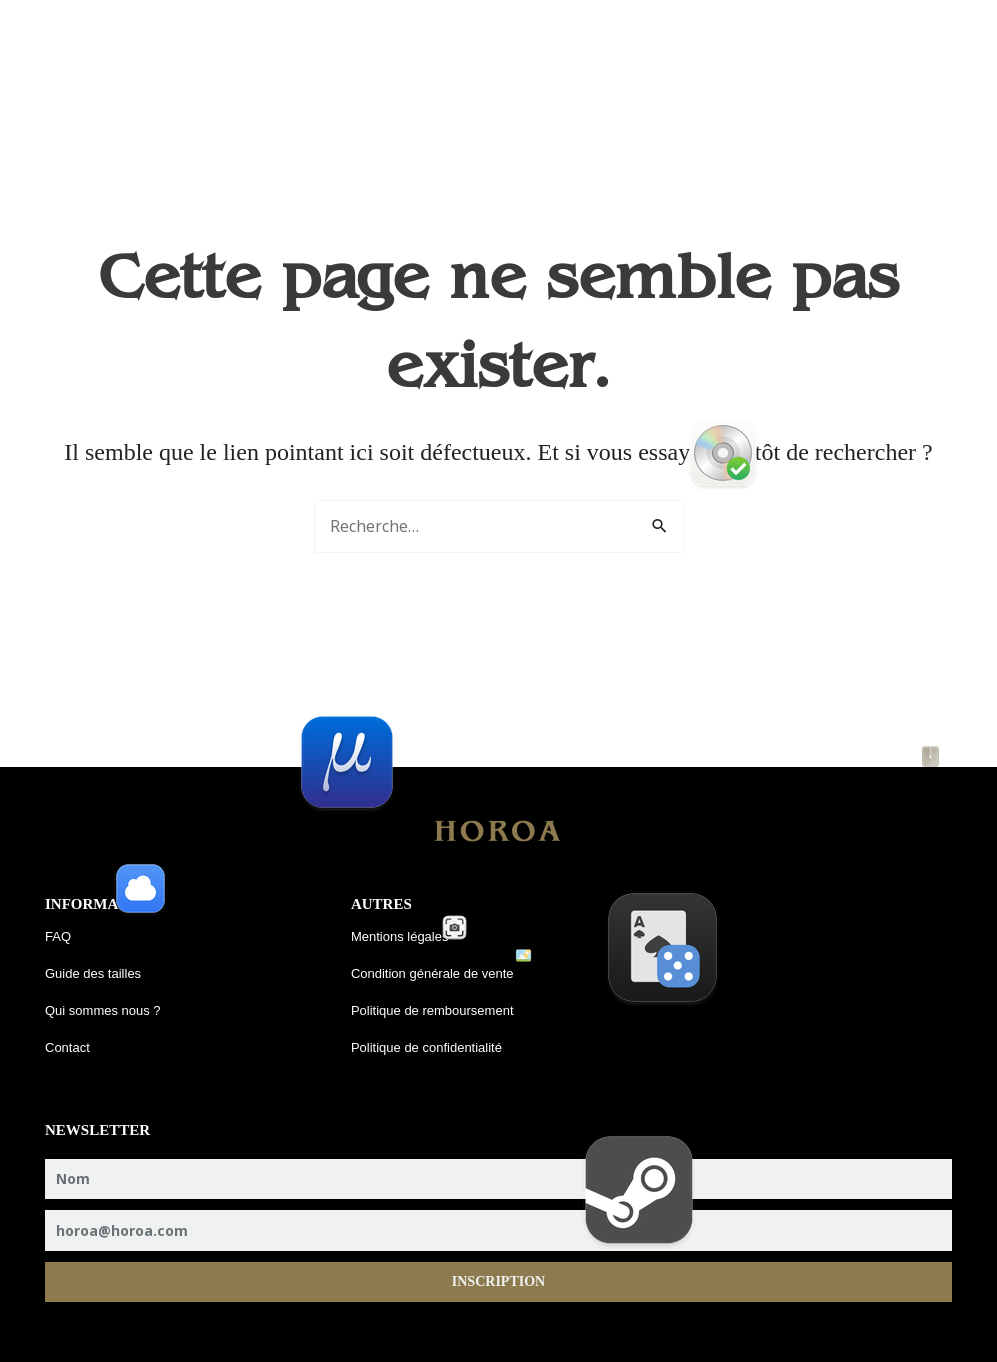  I want to click on open the Micro app, so click(347, 762).